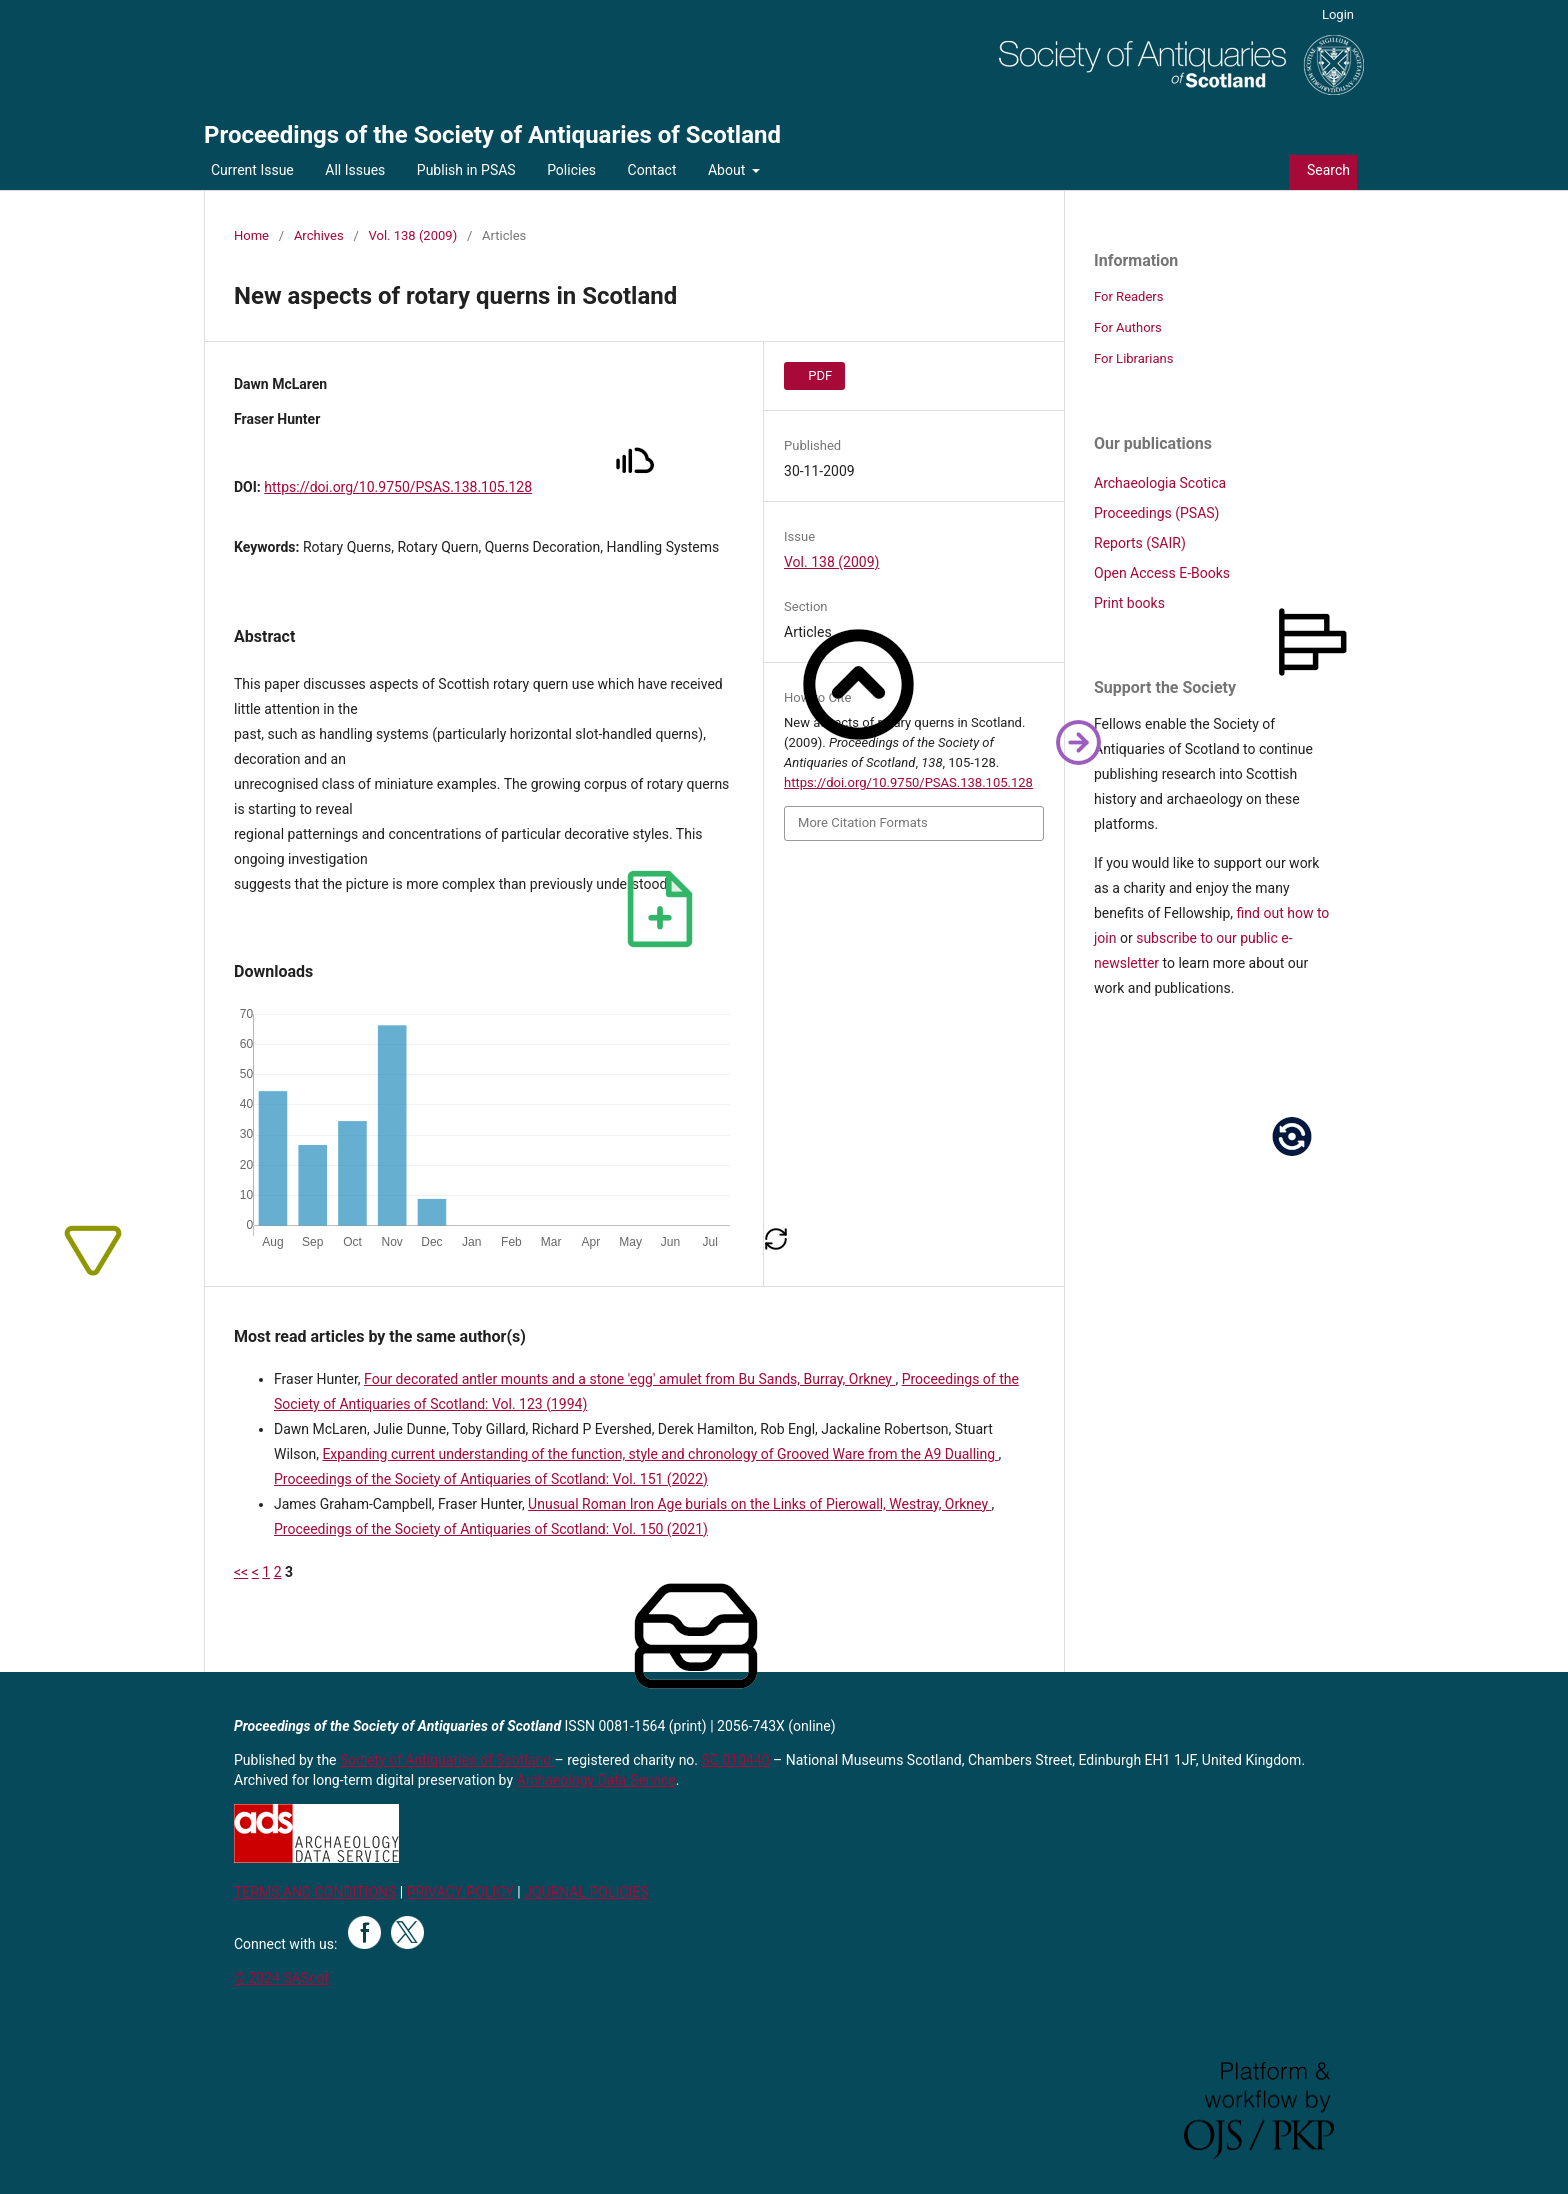 This screenshot has width=1568, height=2194. What do you see at coordinates (1310, 642) in the screenshot?
I see `view horizontal bar chart data` at bounding box center [1310, 642].